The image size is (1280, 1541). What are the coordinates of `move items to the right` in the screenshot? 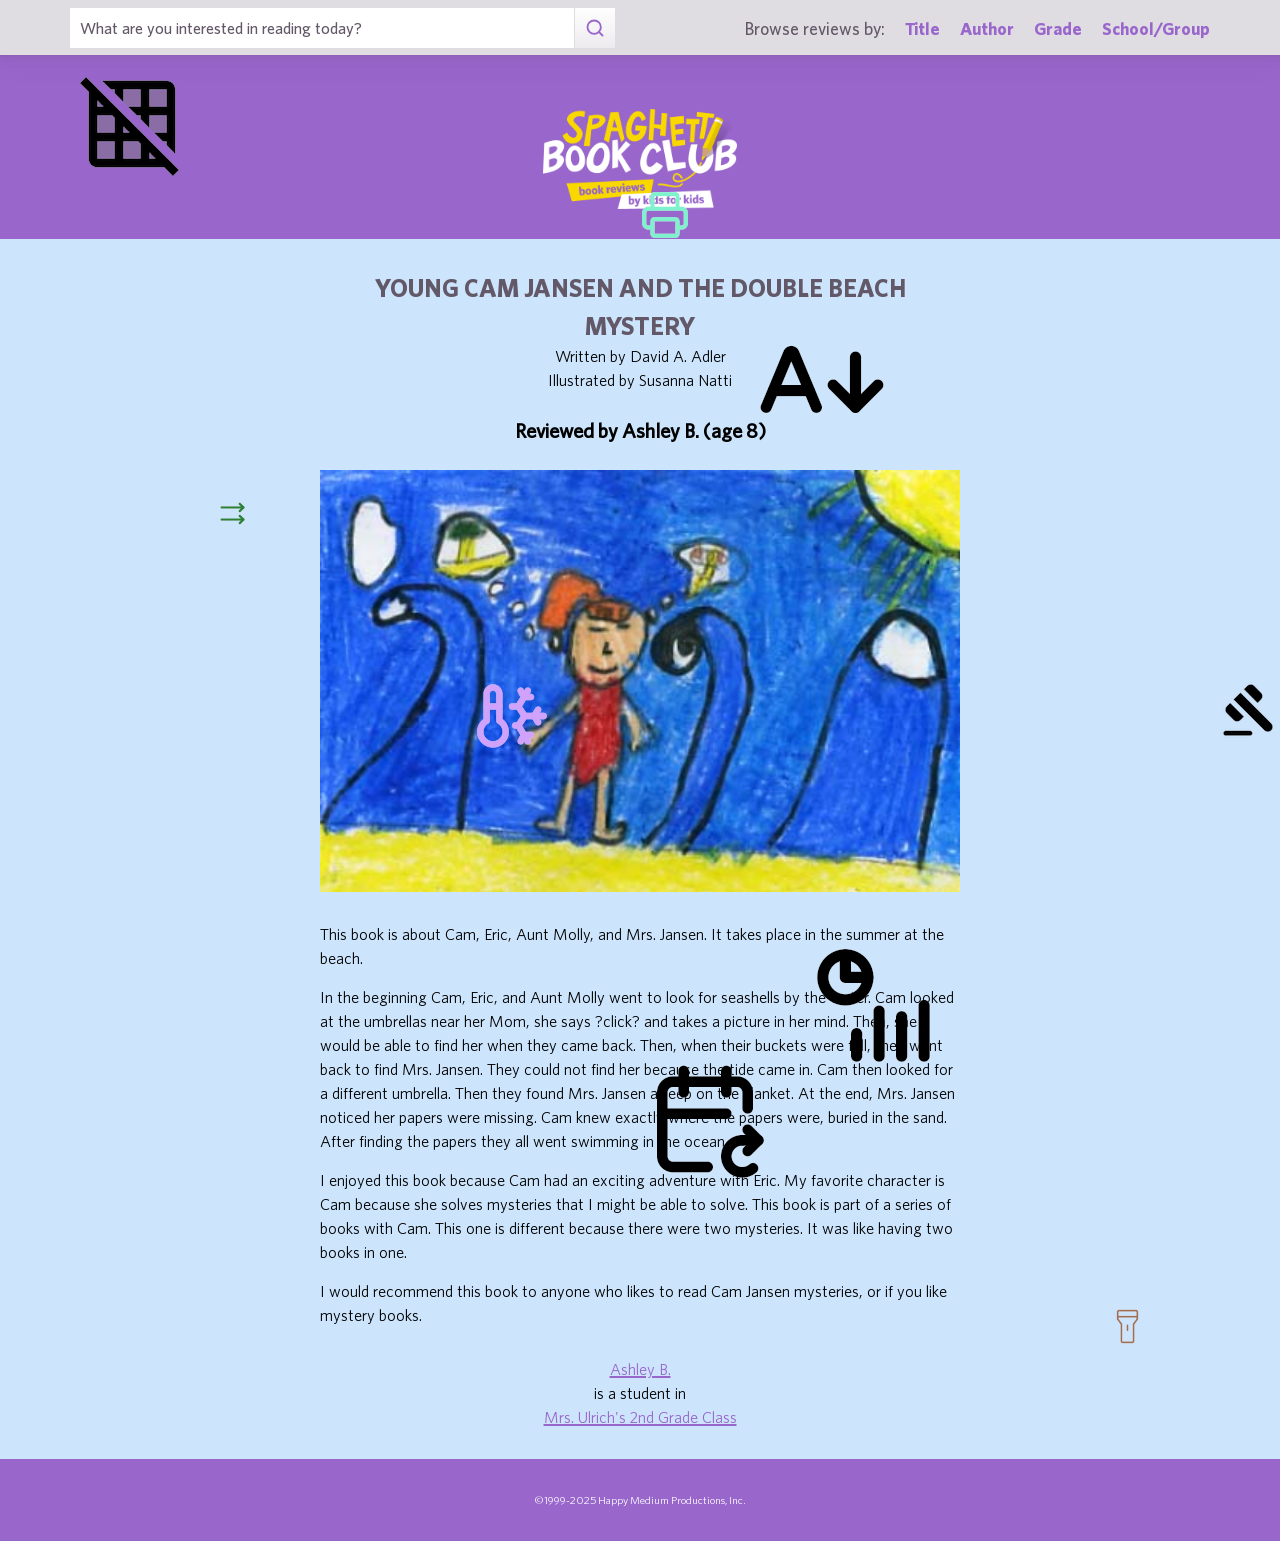 It's located at (232, 513).